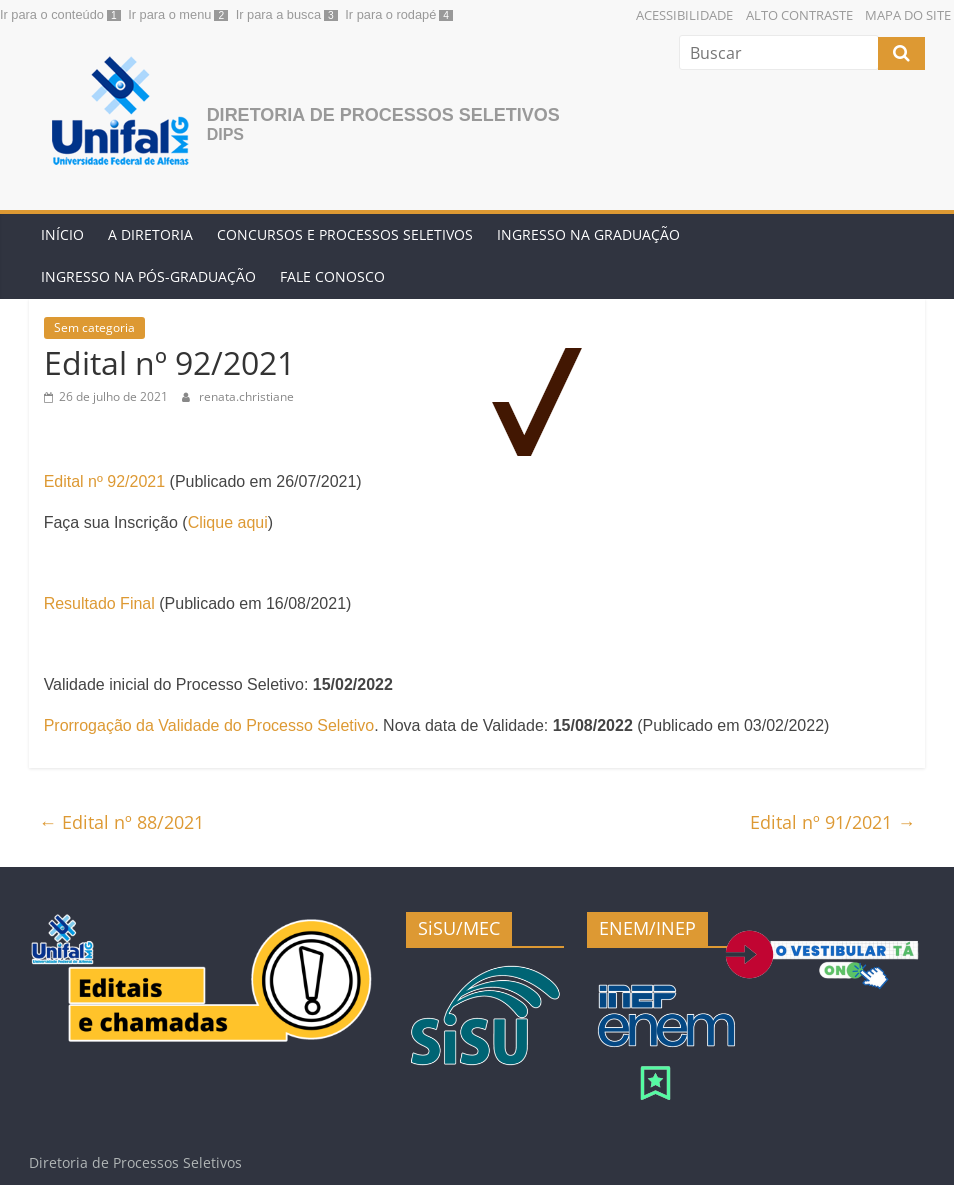  Describe the element at coordinates (537, 402) in the screenshot. I see `verizon wireless app or account access` at that location.